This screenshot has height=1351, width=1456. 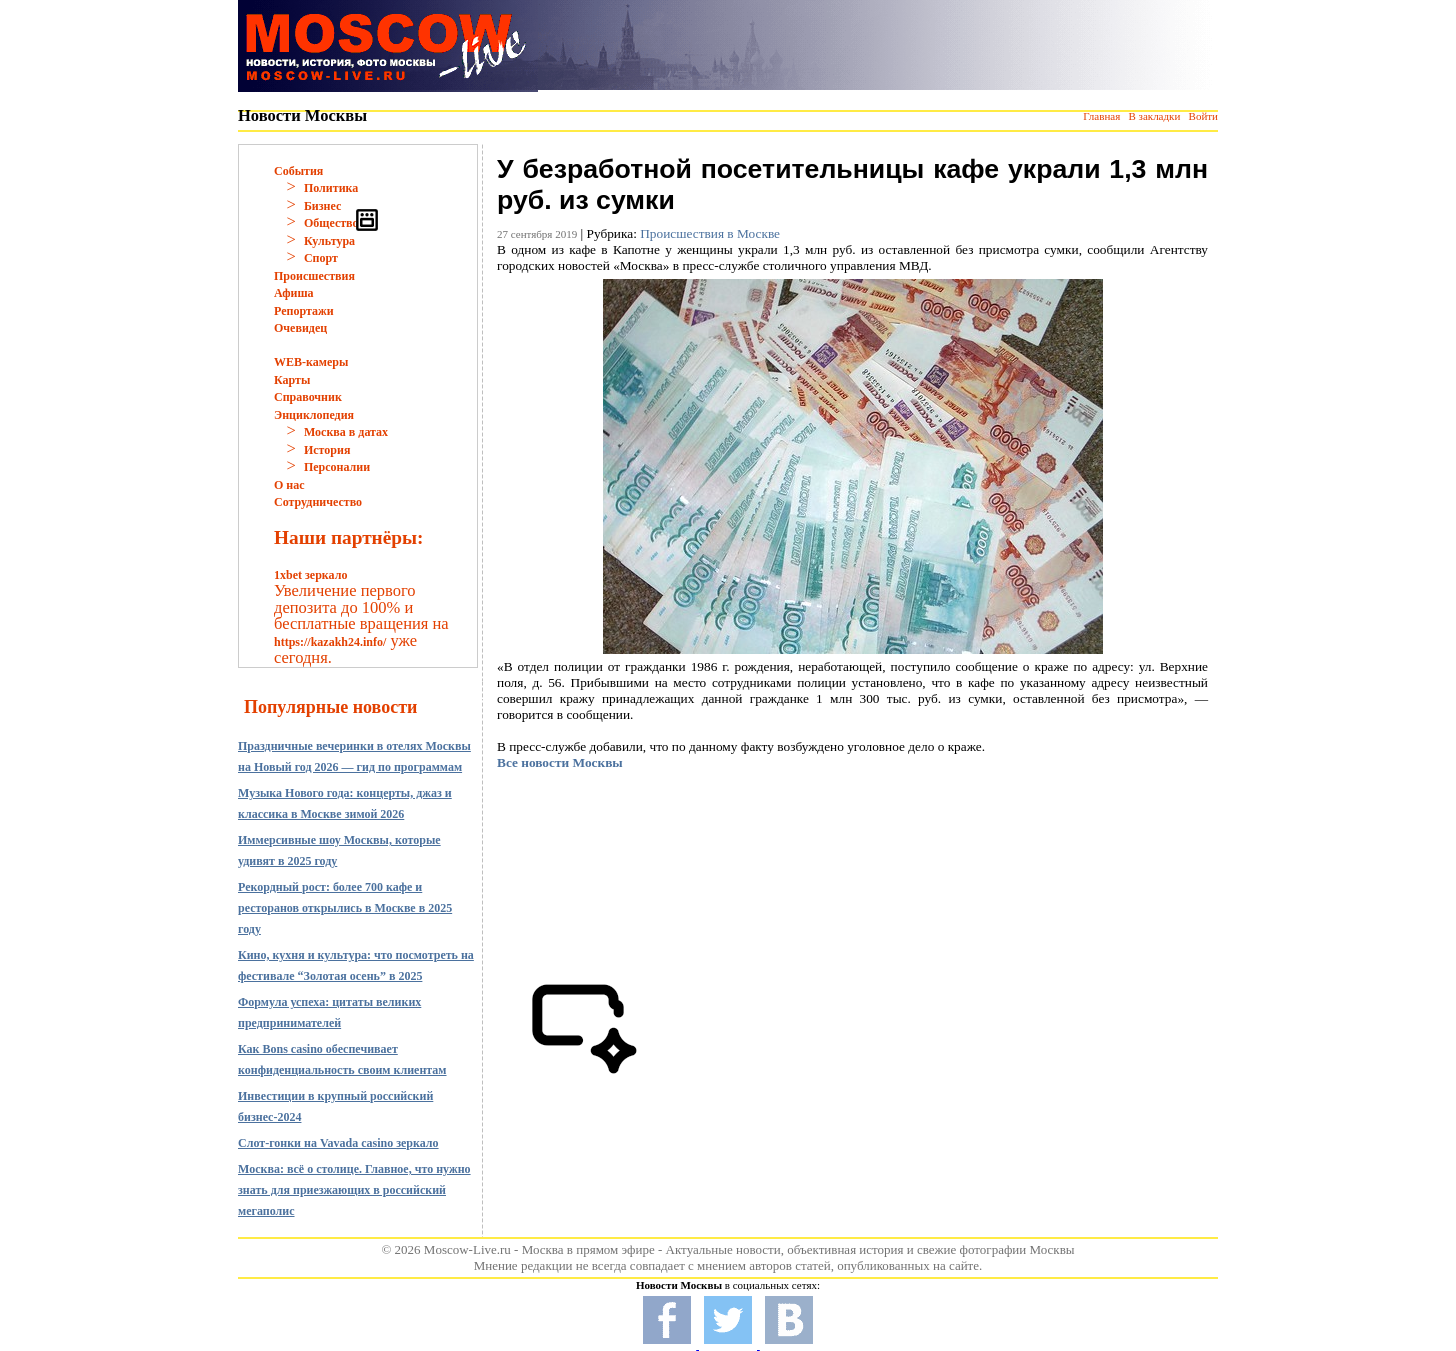 What do you see at coordinates (578, 1015) in the screenshot?
I see `battery charging with quick charge or boost mode` at bounding box center [578, 1015].